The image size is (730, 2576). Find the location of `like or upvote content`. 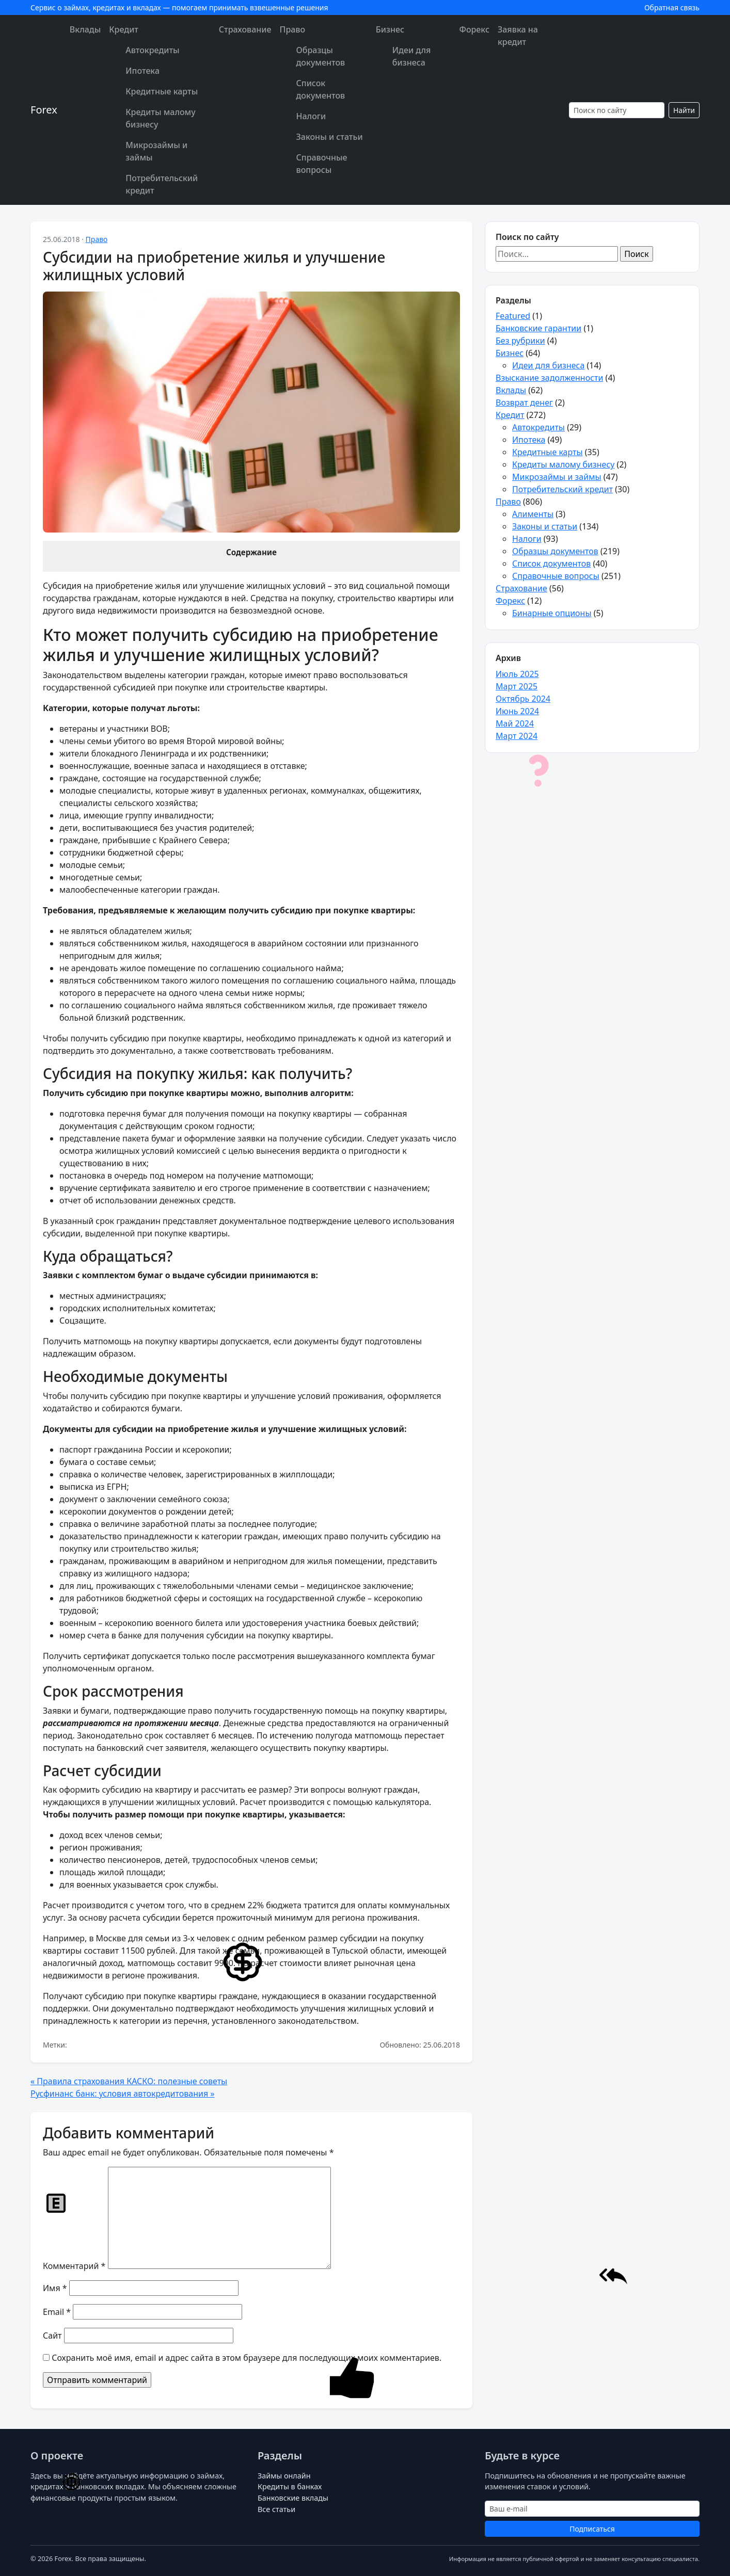

like or upvote content is located at coordinates (352, 2377).